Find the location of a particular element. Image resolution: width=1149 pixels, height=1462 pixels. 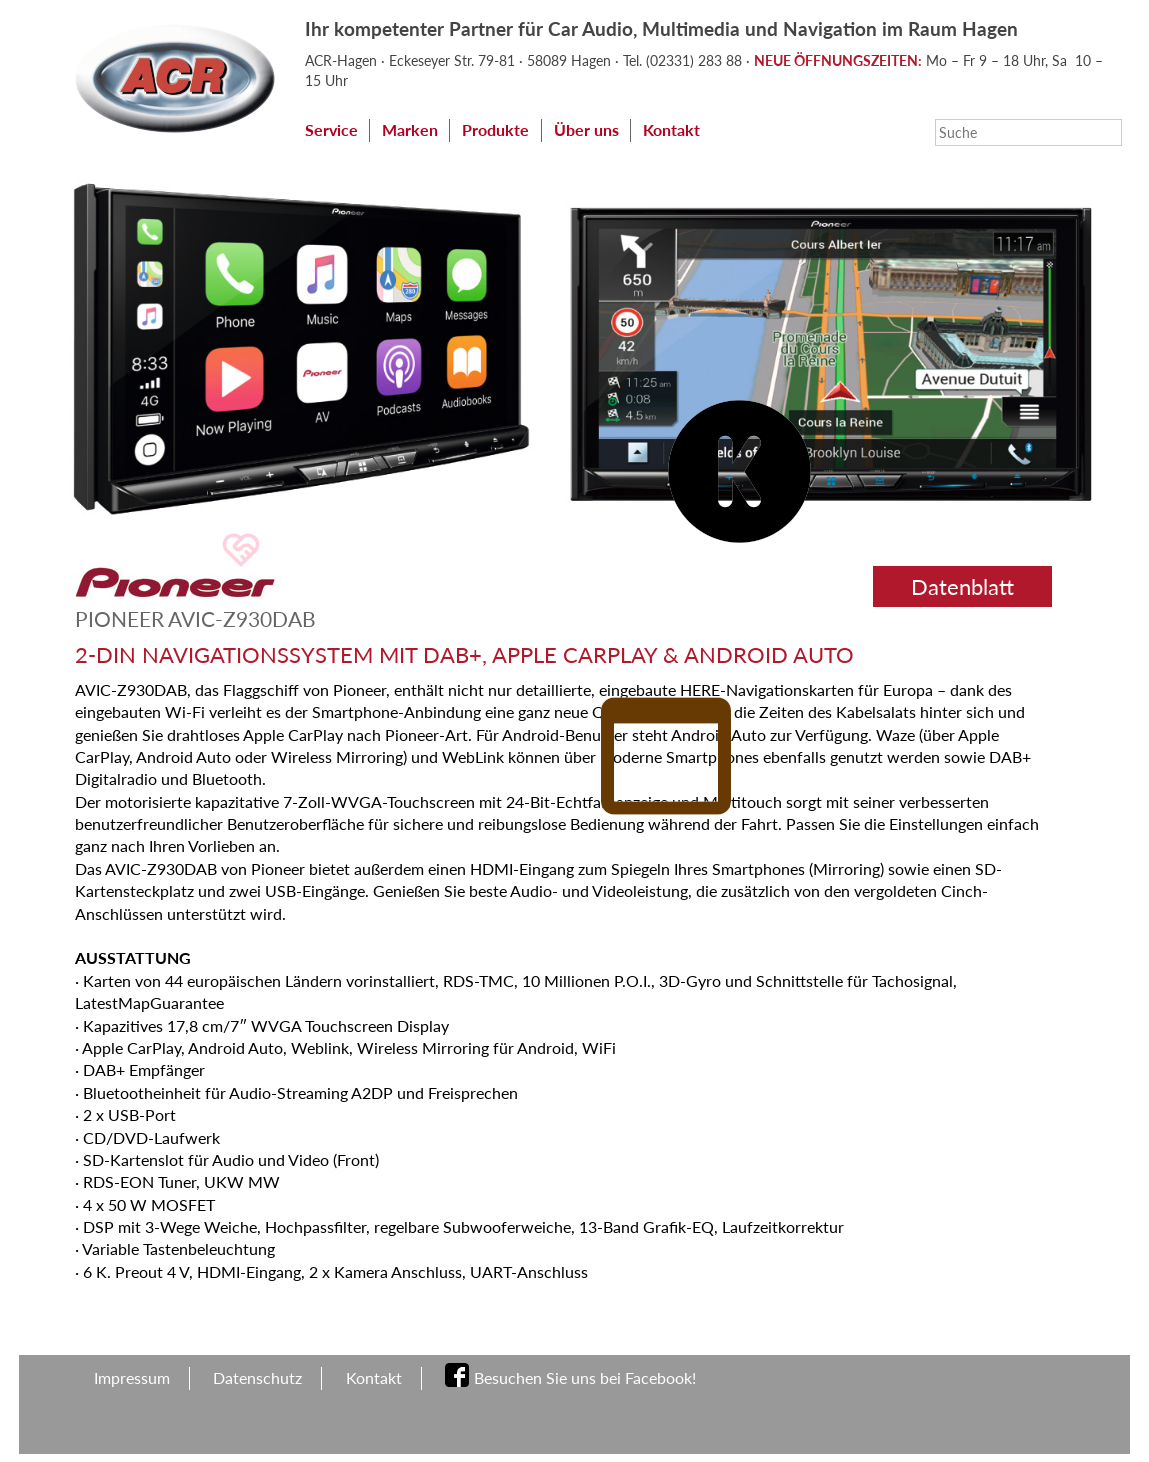

support a charitable cause or donation is located at coordinates (241, 550).